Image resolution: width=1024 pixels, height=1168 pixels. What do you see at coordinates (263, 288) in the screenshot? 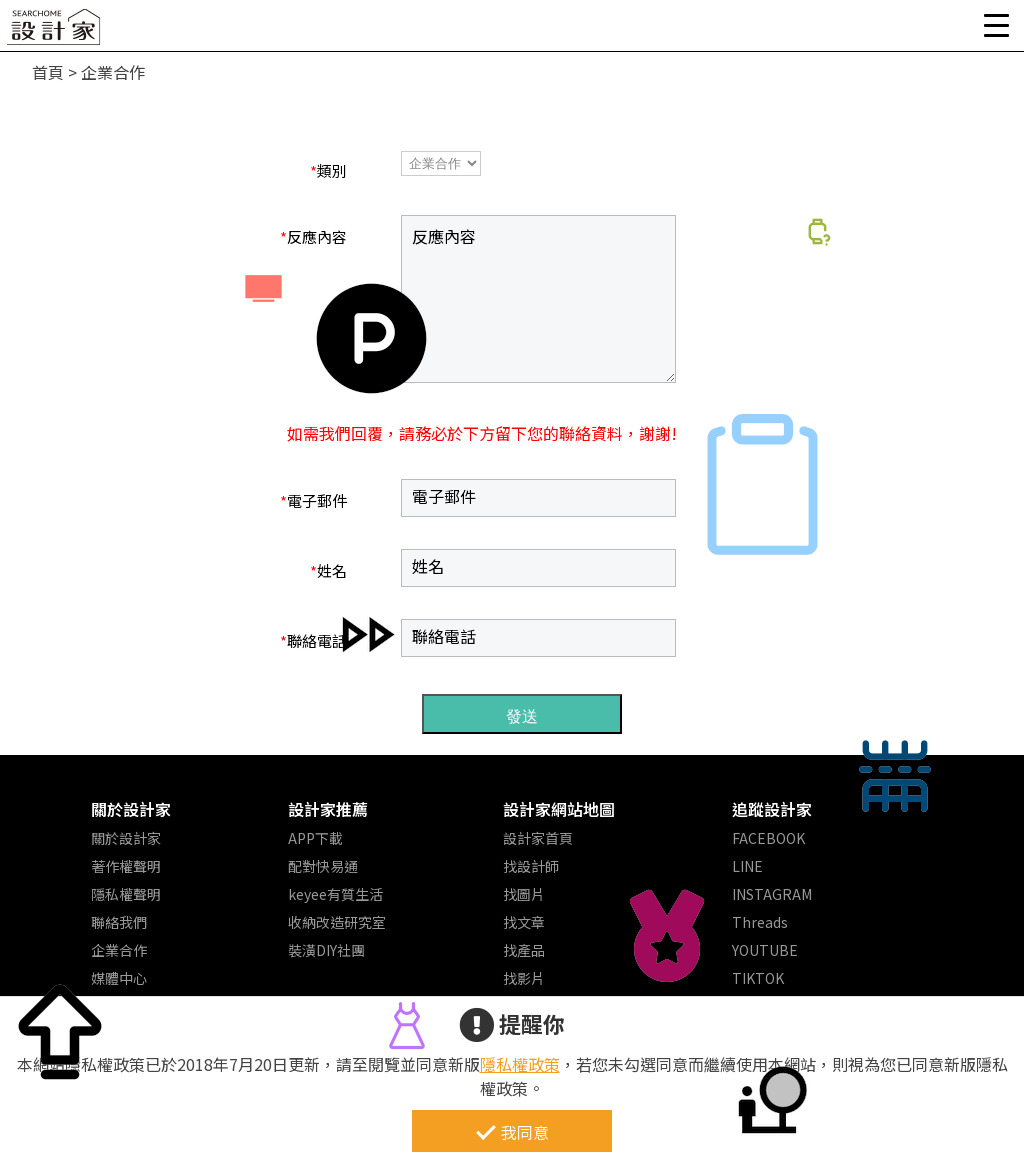
I see `access tv or video streaming features` at bounding box center [263, 288].